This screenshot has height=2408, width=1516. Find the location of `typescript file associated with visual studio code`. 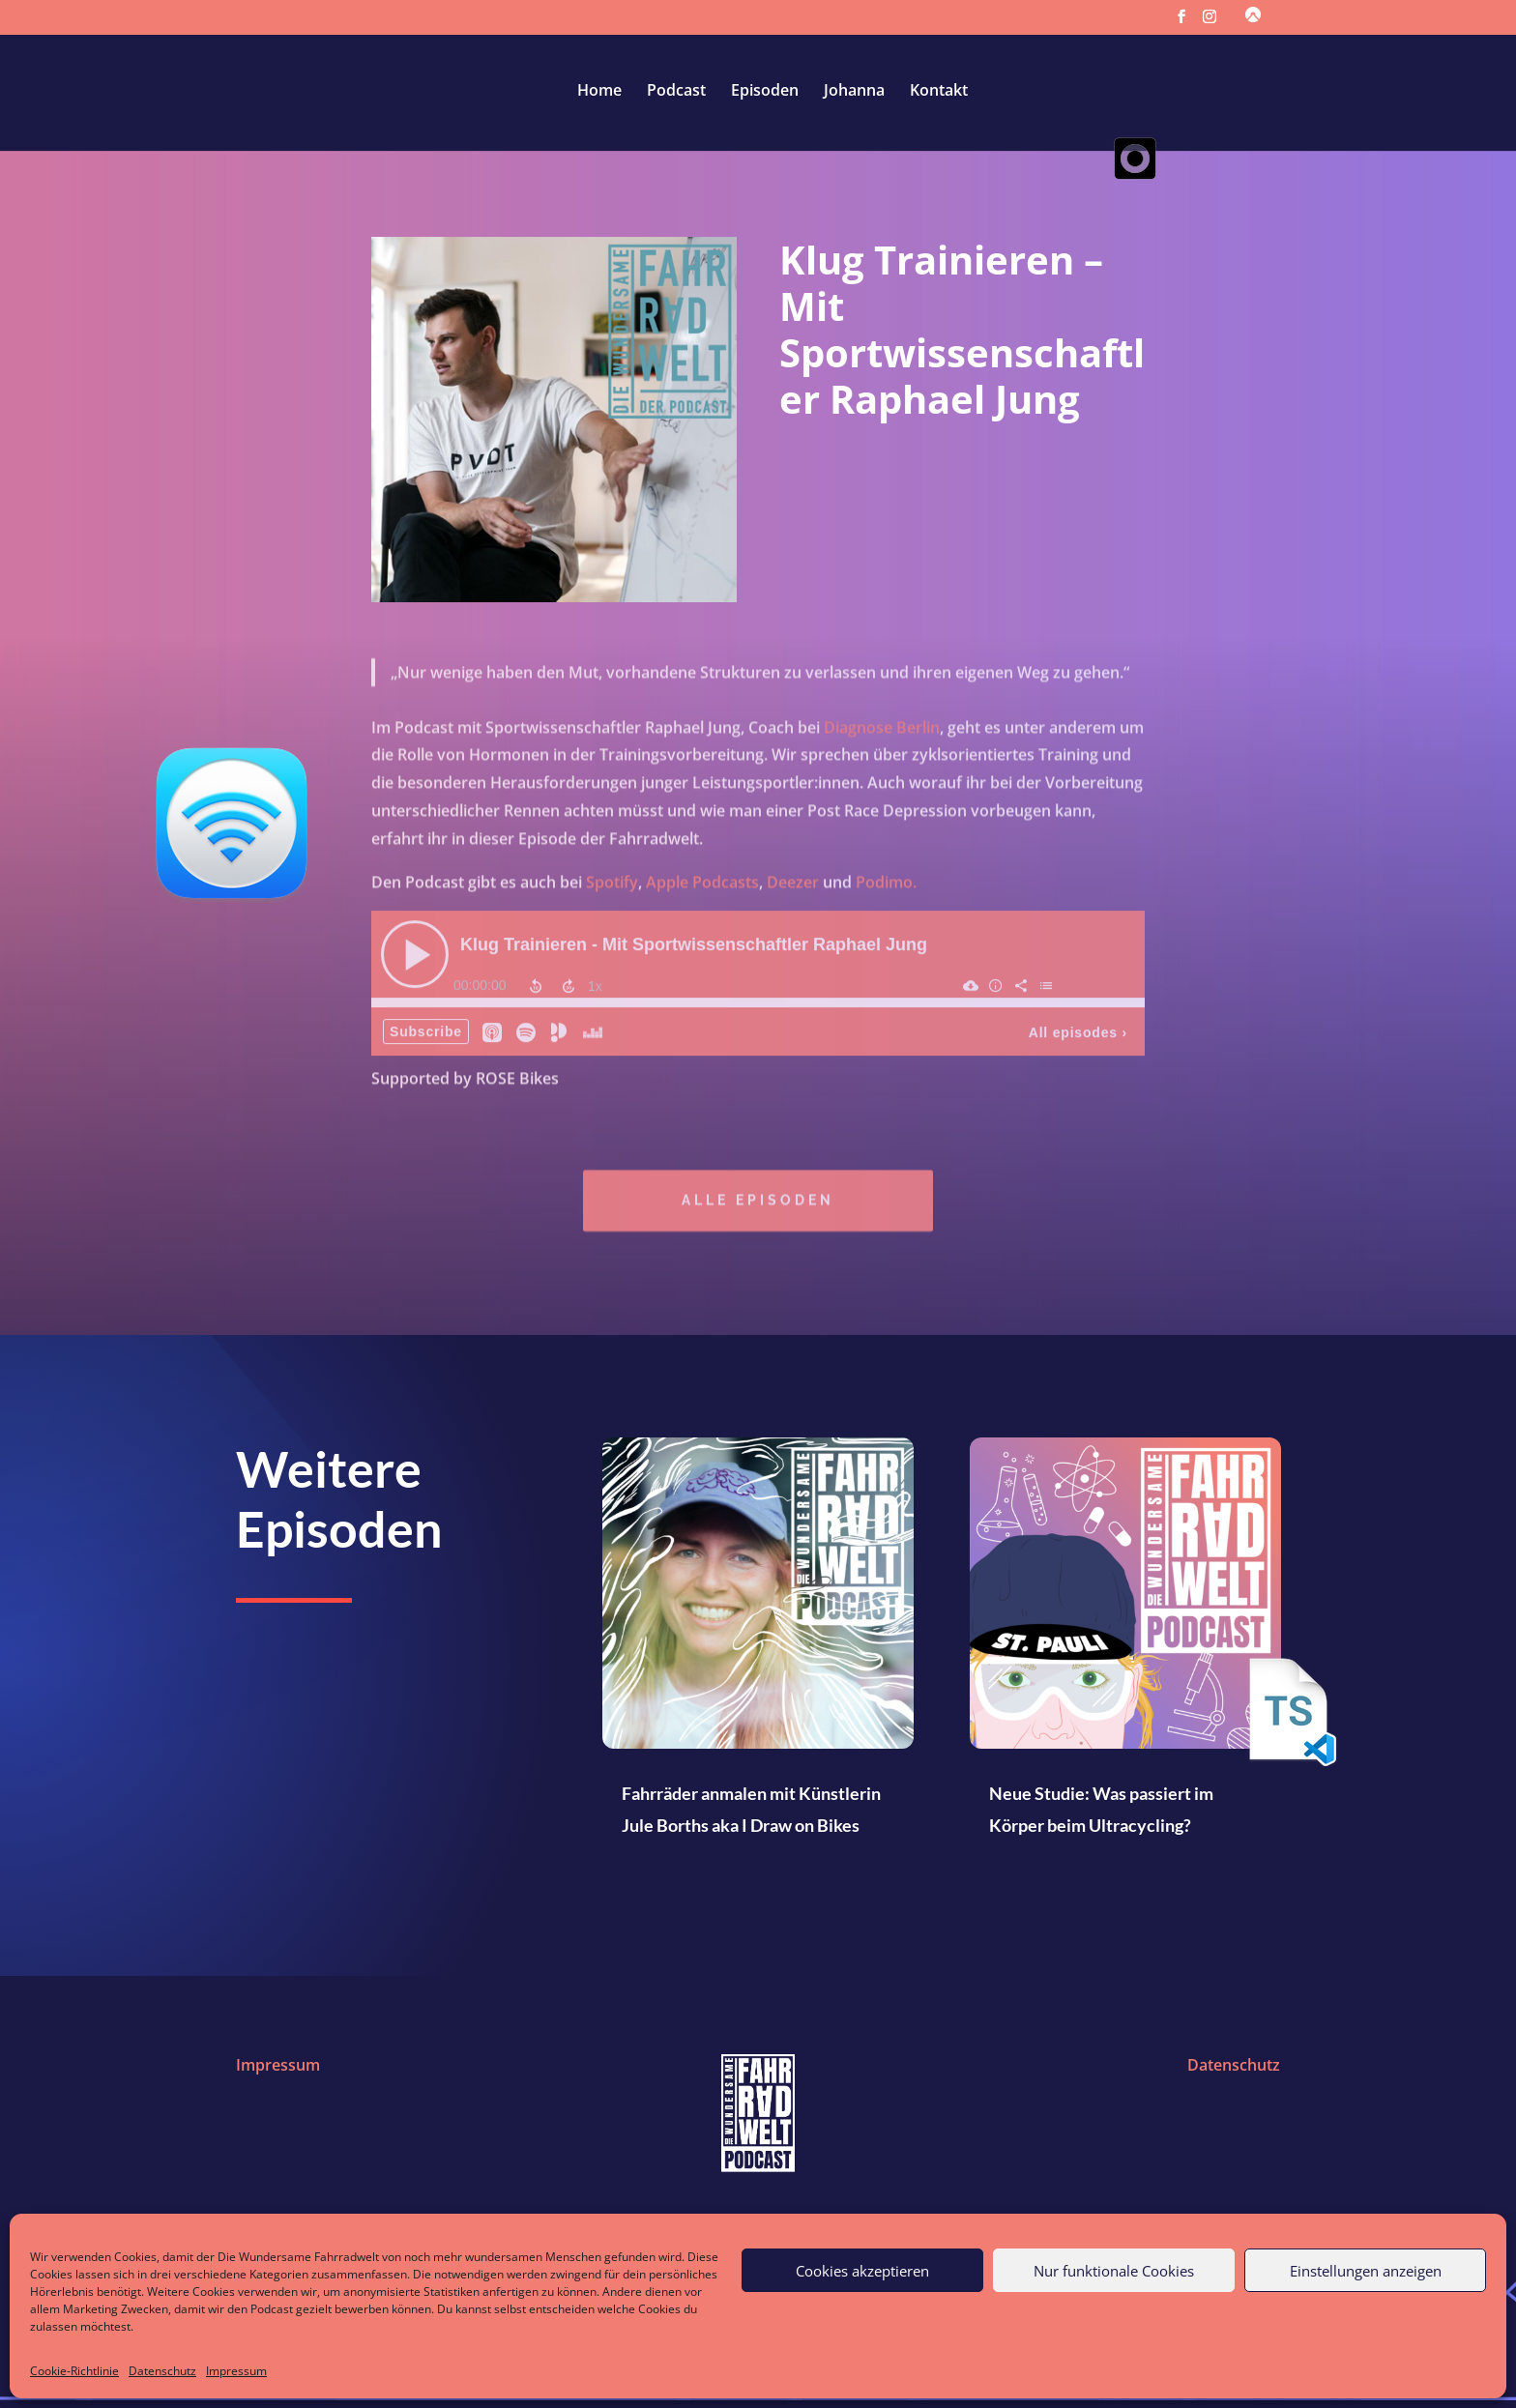

typescript file associated with visual studio code is located at coordinates (1288, 1711).